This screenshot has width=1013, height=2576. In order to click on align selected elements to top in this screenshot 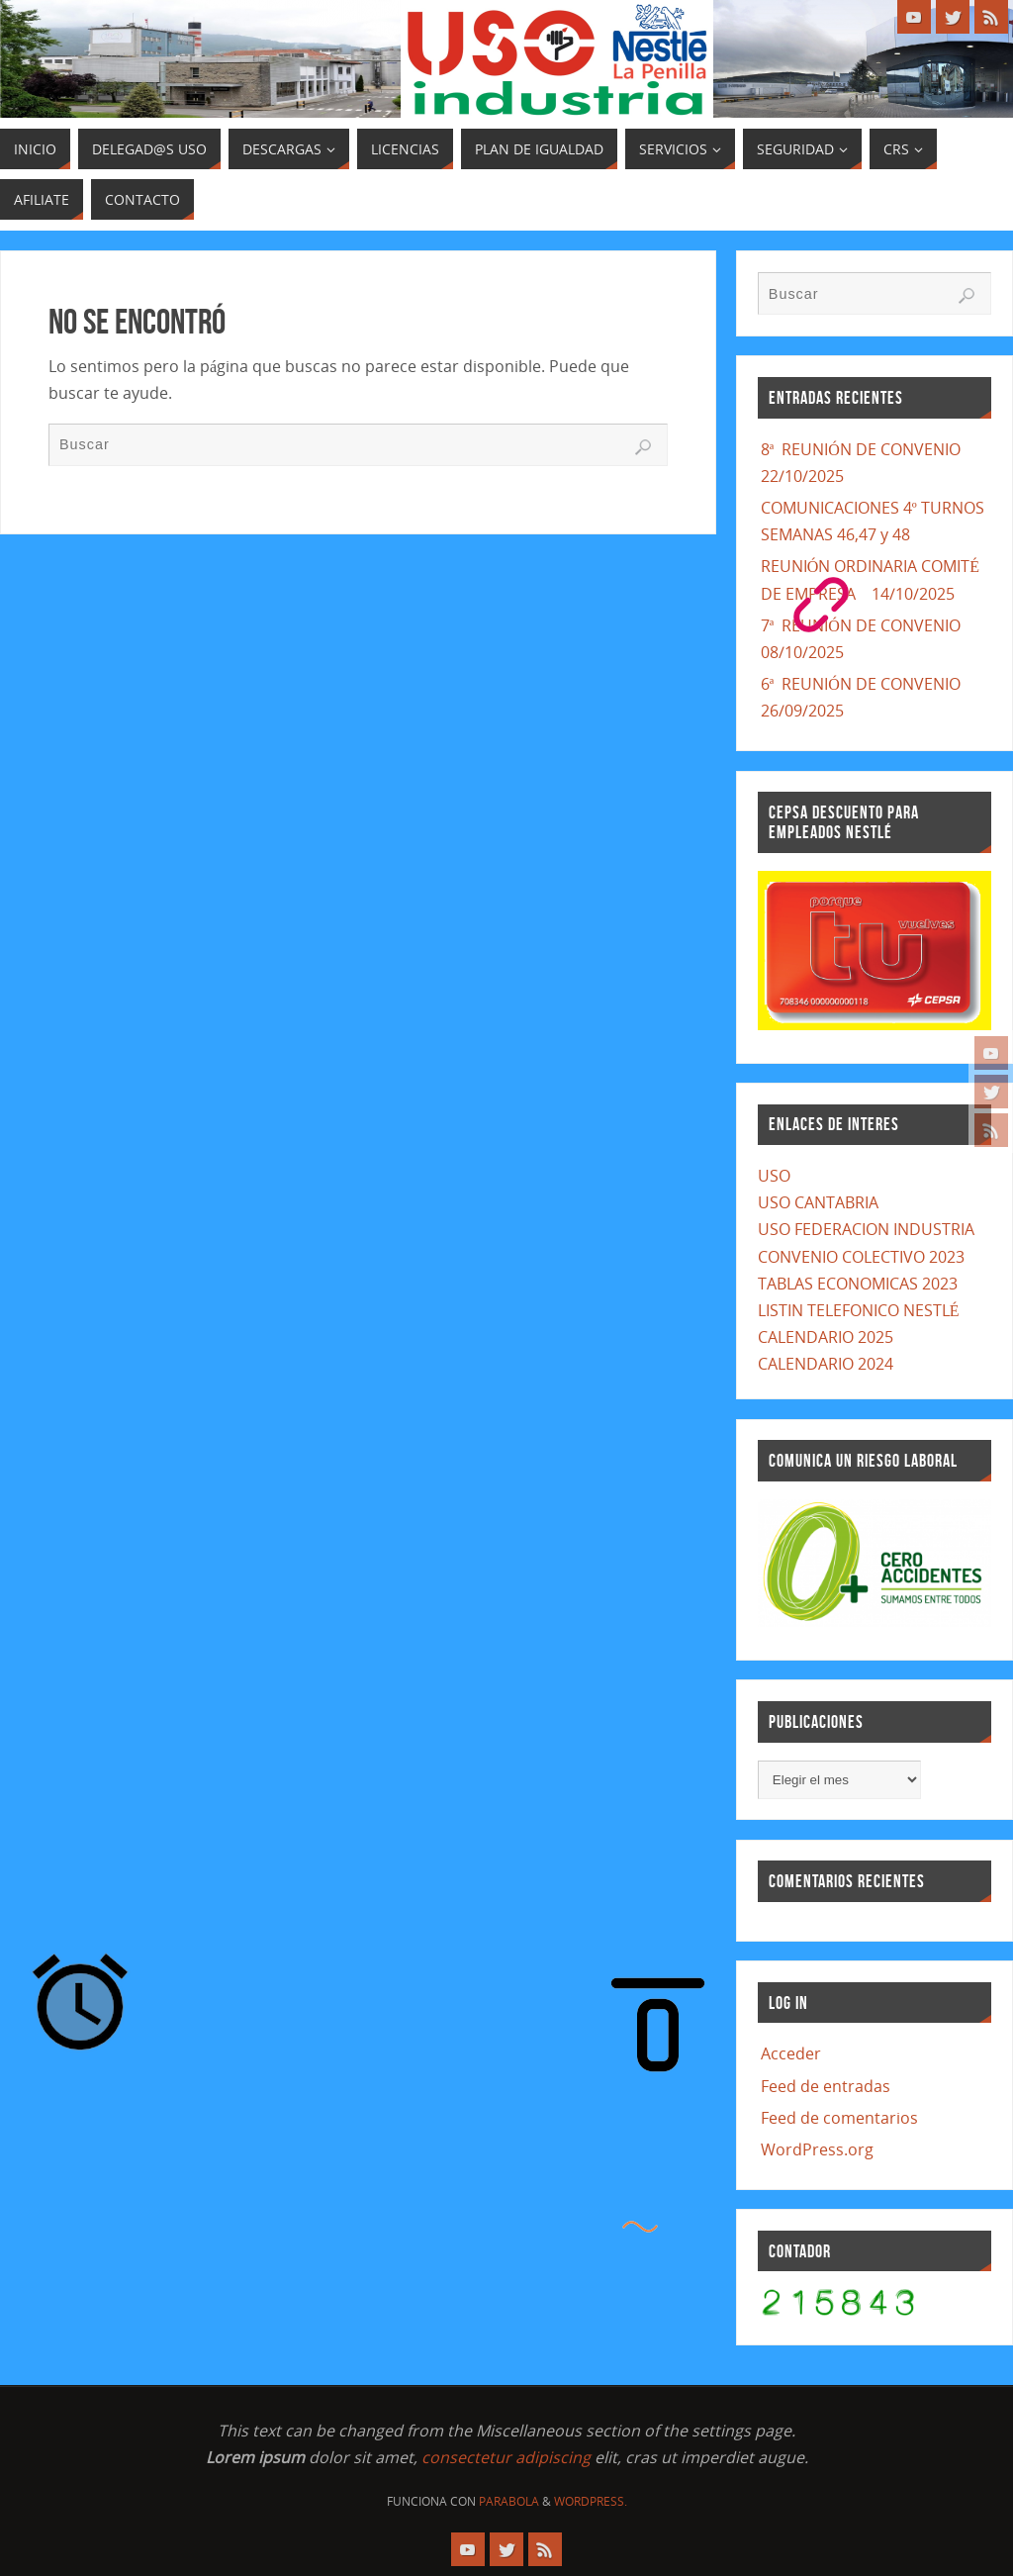, I will do `click(658, 2025)`.